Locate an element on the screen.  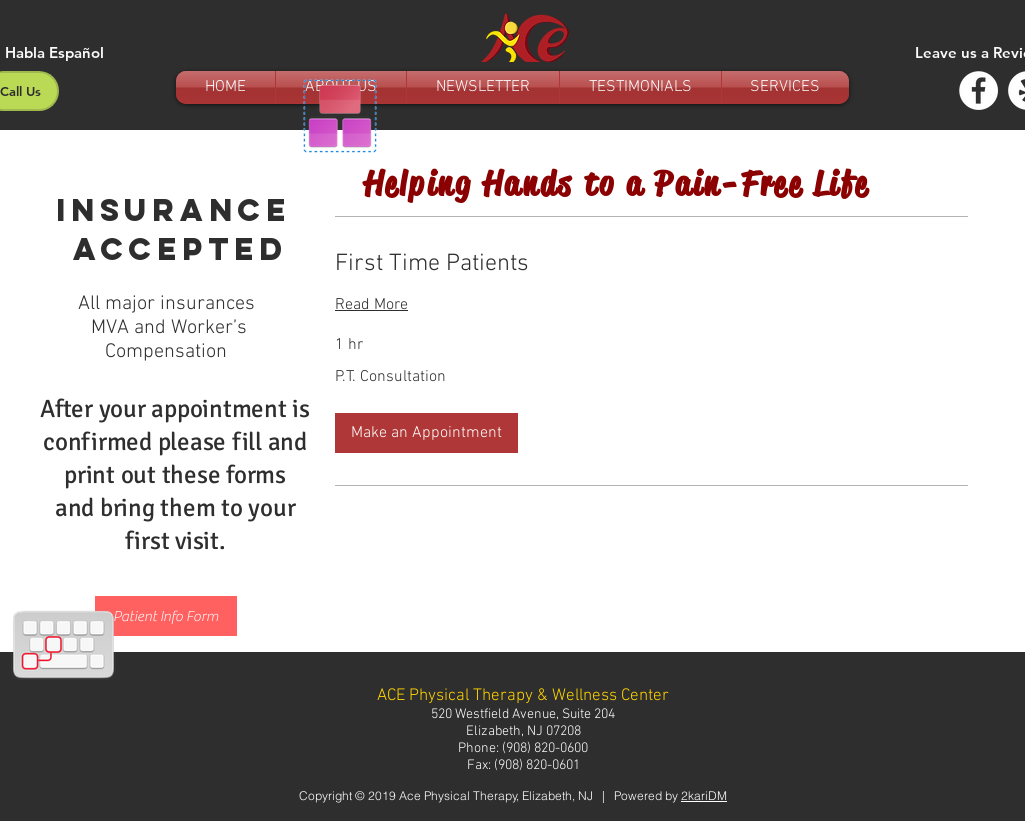
select all items in the current view is located at coordinates (340, 116).